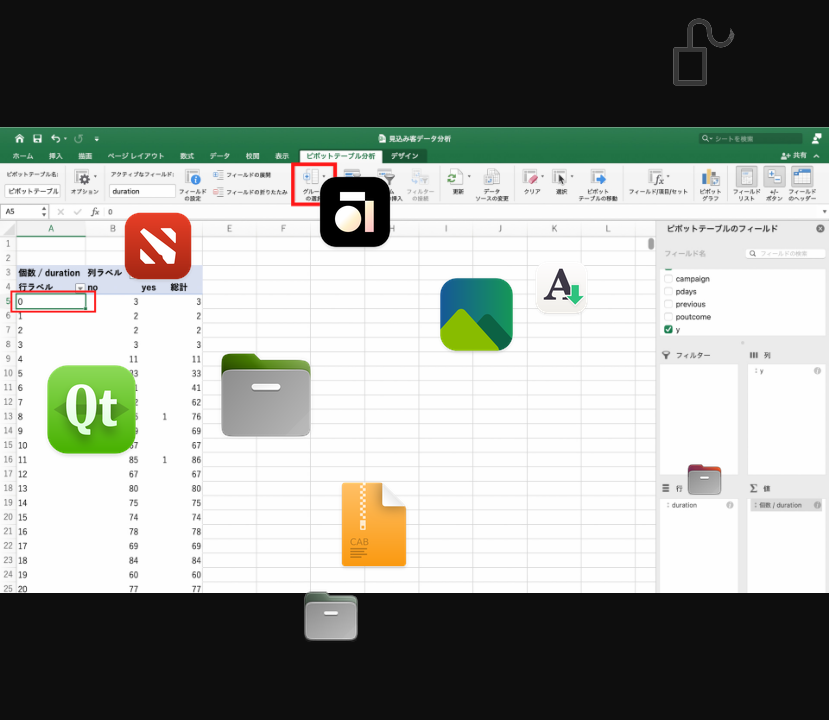 The height and width of the screenshot is (720, 829). Describe the element at coordinates (91, 409) in the screenshot. I see `launch Qt D-Bus Viewer application` at that location.